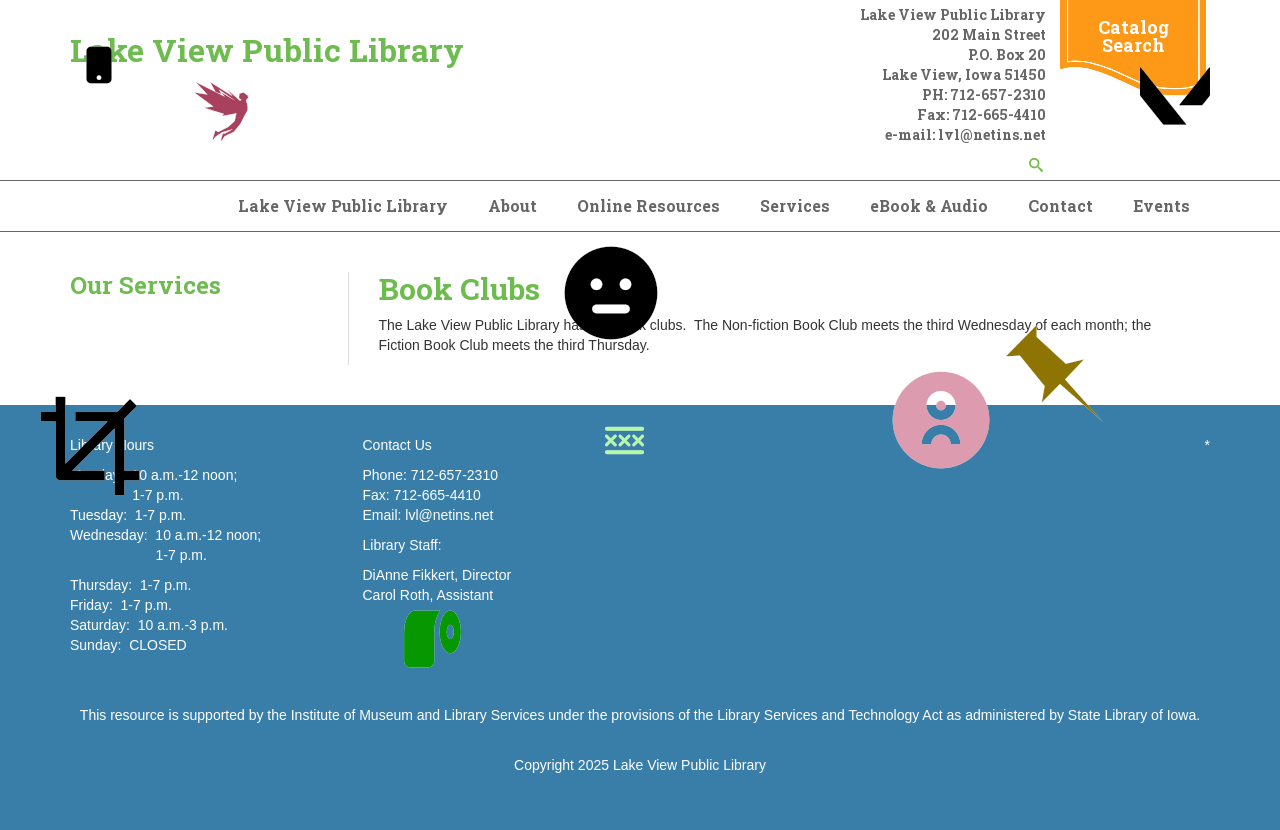 The image size is (1280, 830). What do you see at coordinates (221, 111) in the screenshot?
I see `studiovinari brand logo` at bounding box center [221, 111].